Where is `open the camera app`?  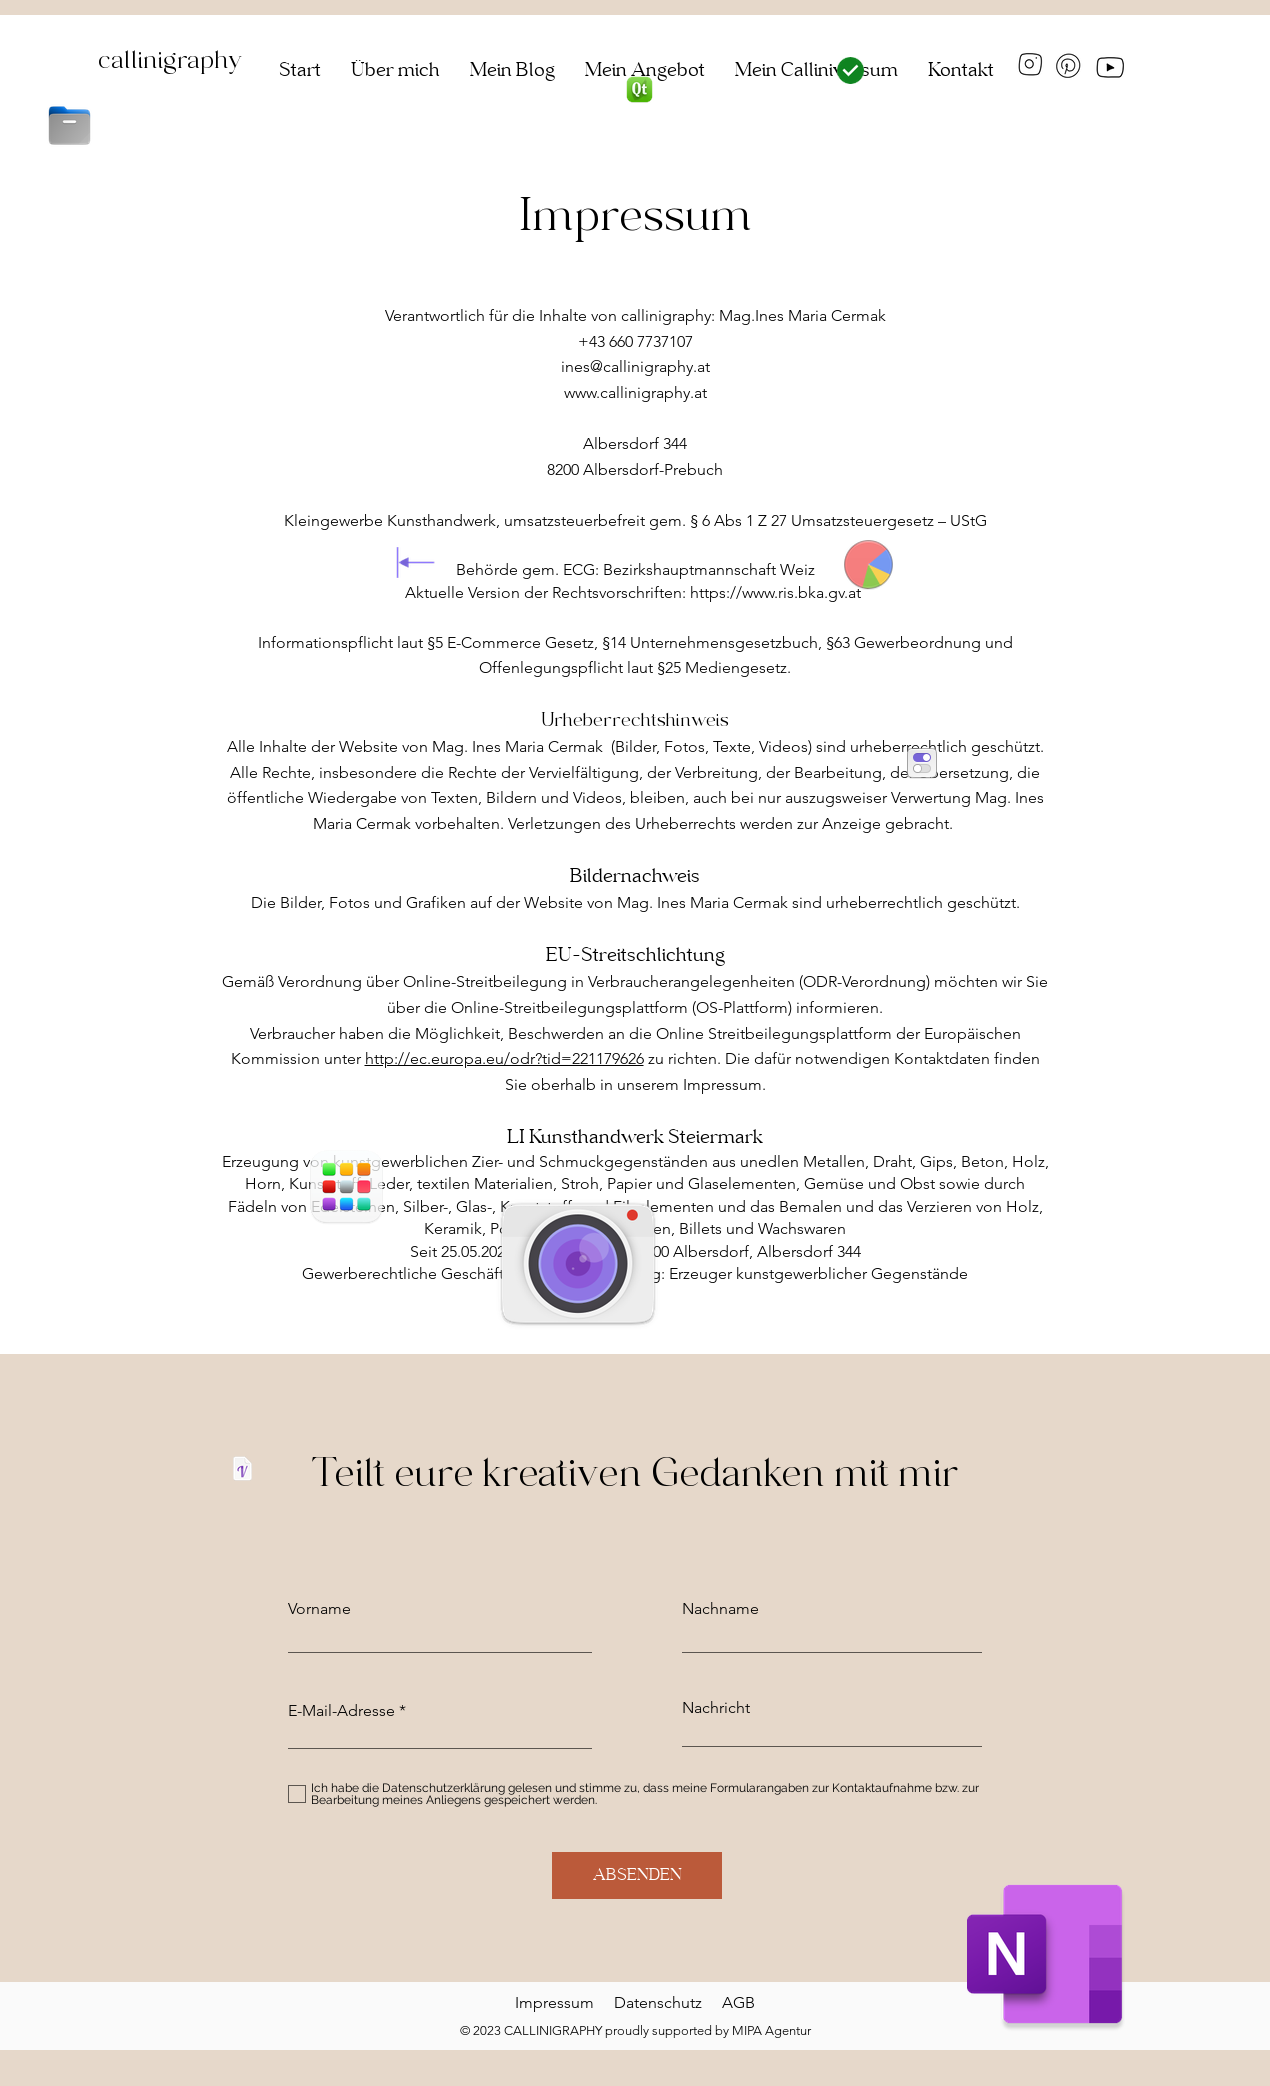 open the camera app is located at coordinates (578, 1264).